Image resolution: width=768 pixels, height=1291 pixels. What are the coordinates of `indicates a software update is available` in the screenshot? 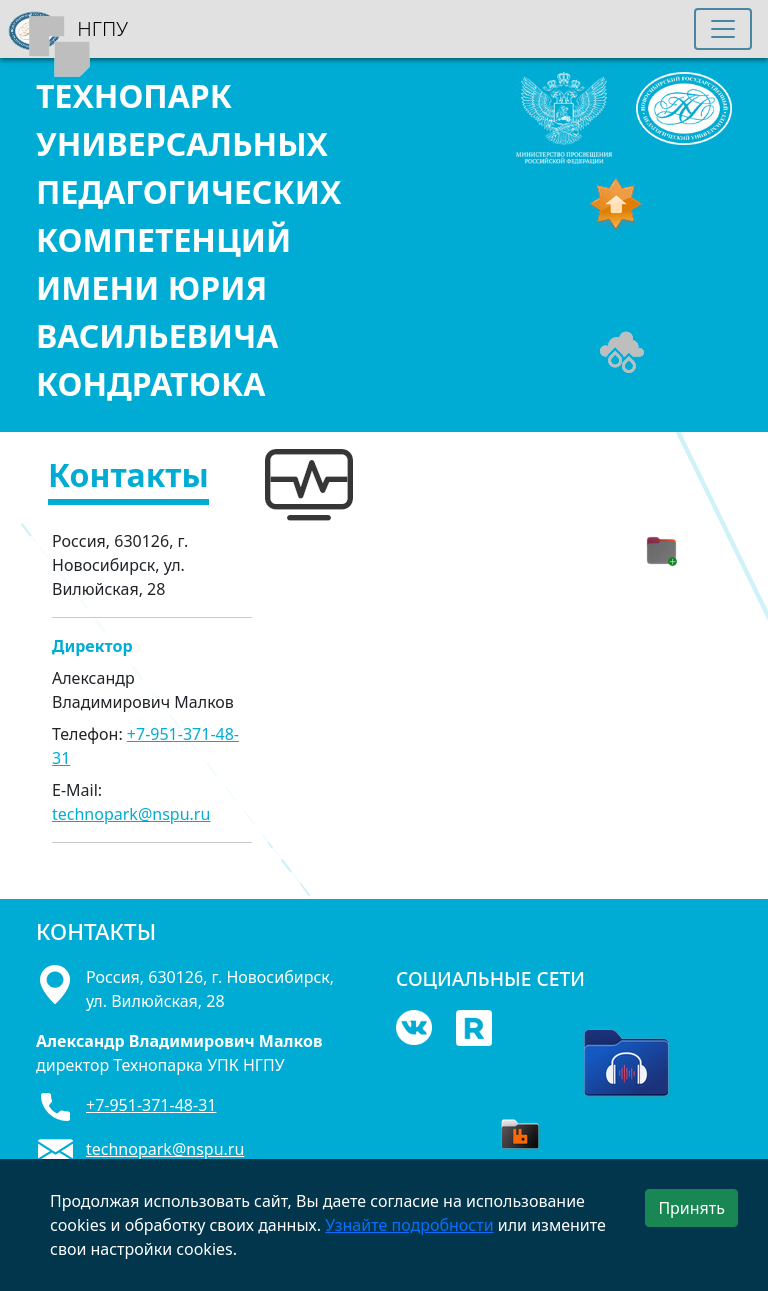 It's located at (616, 204).